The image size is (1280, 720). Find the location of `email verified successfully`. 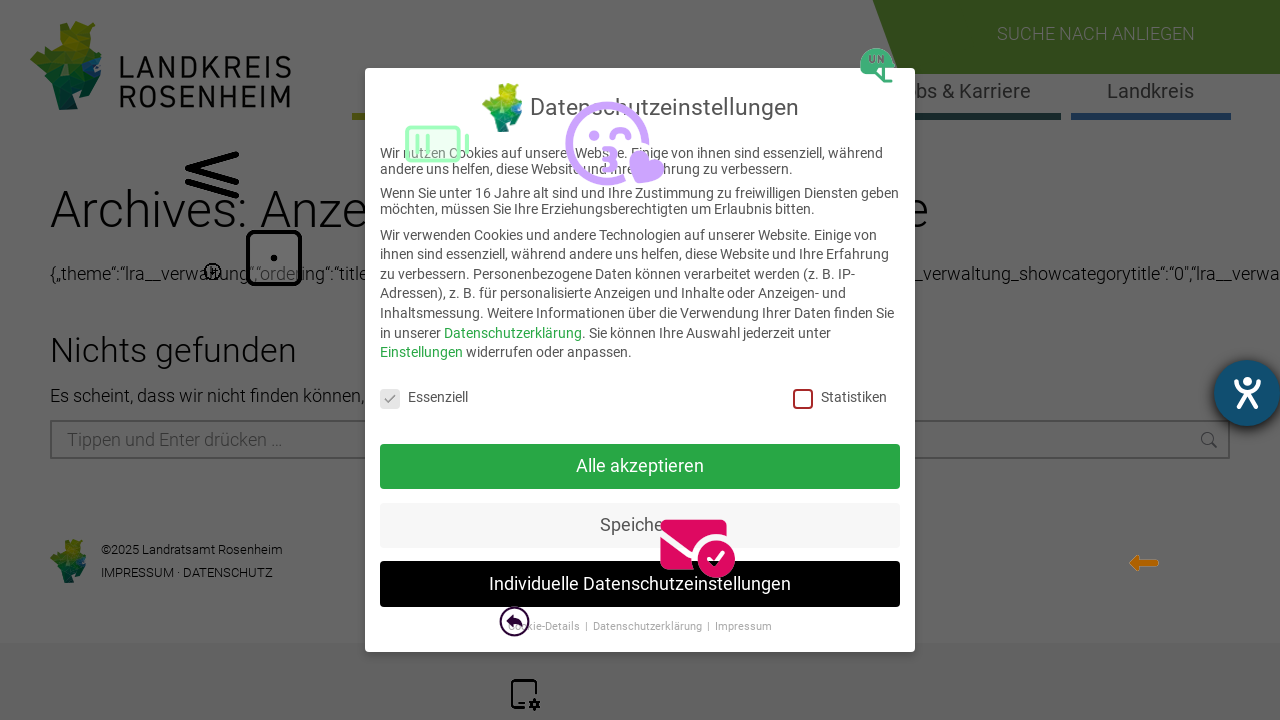

email verified successfully is located at coordinates (693, 544).